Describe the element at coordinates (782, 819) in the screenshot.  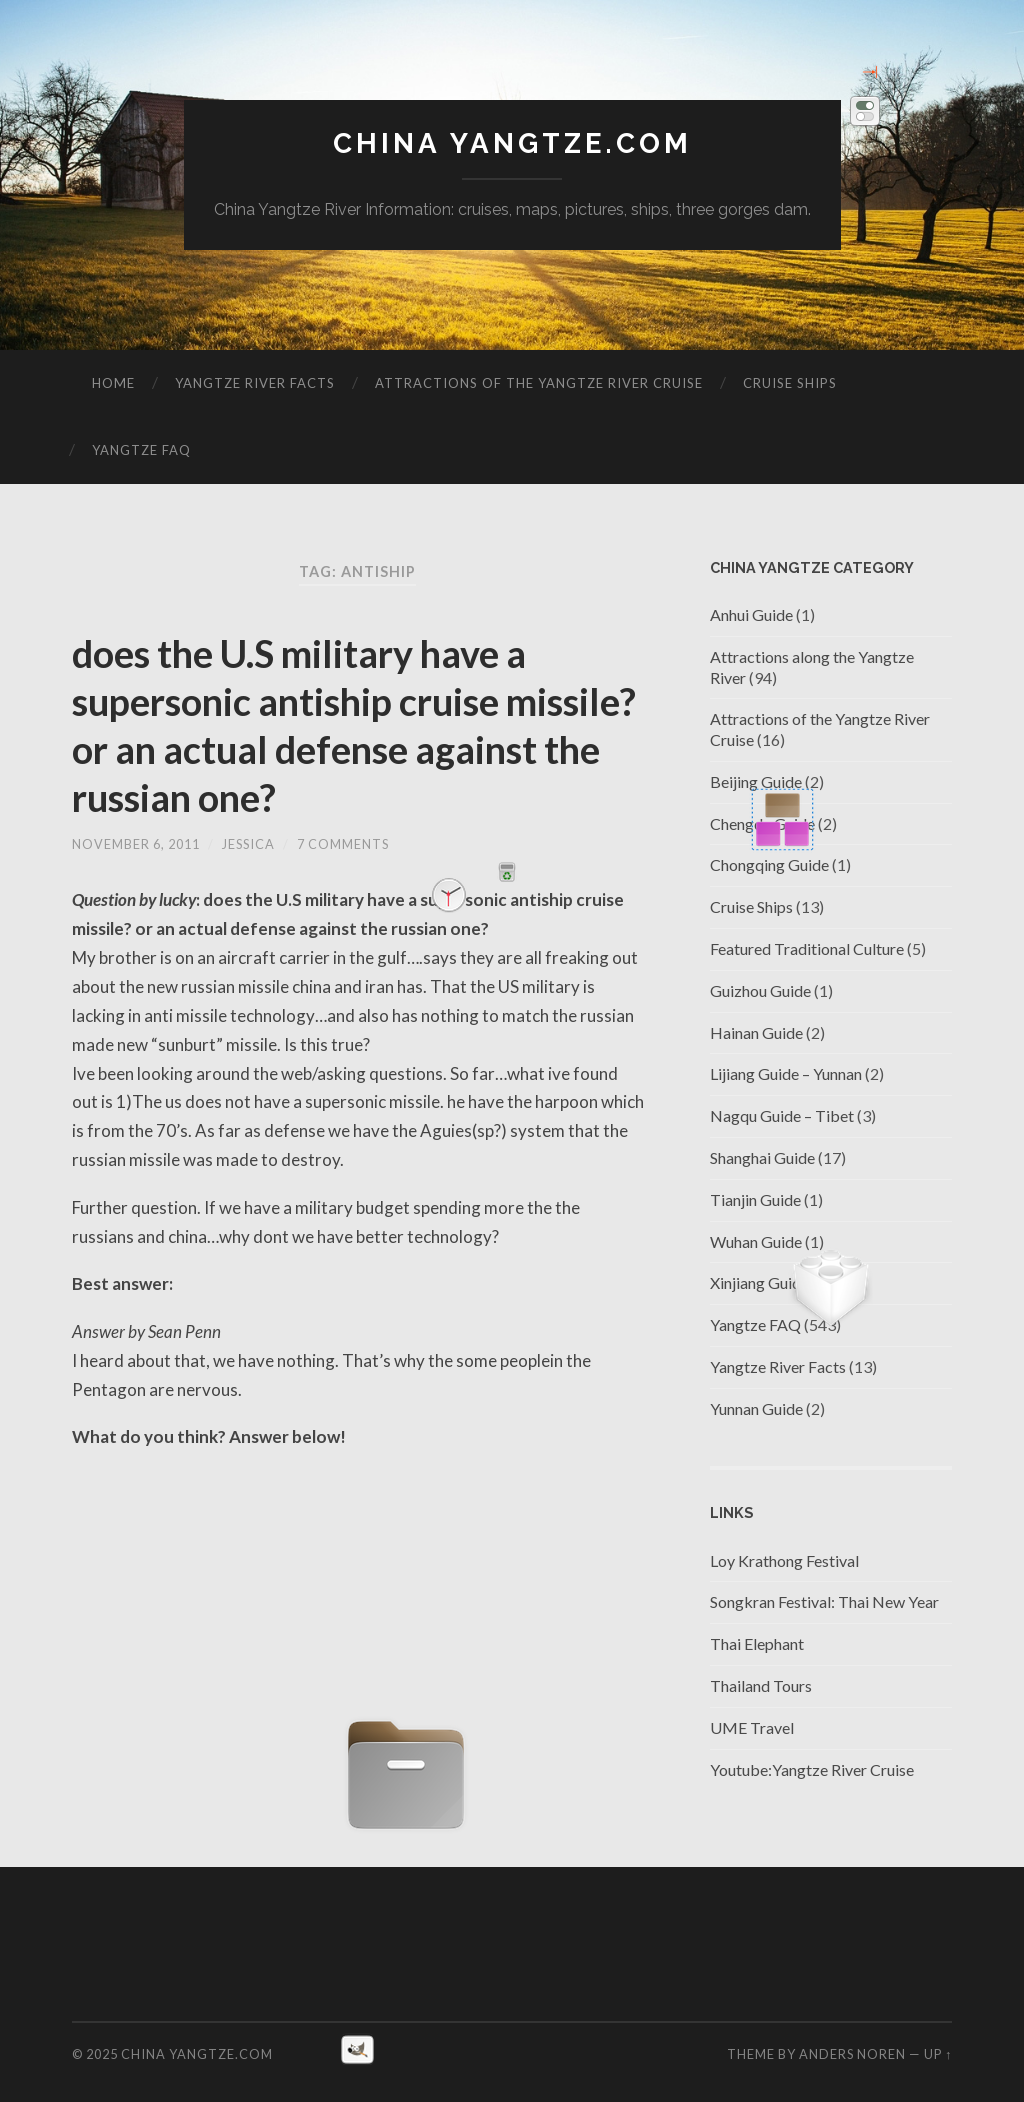
I see `select all items in the current view` at that location.